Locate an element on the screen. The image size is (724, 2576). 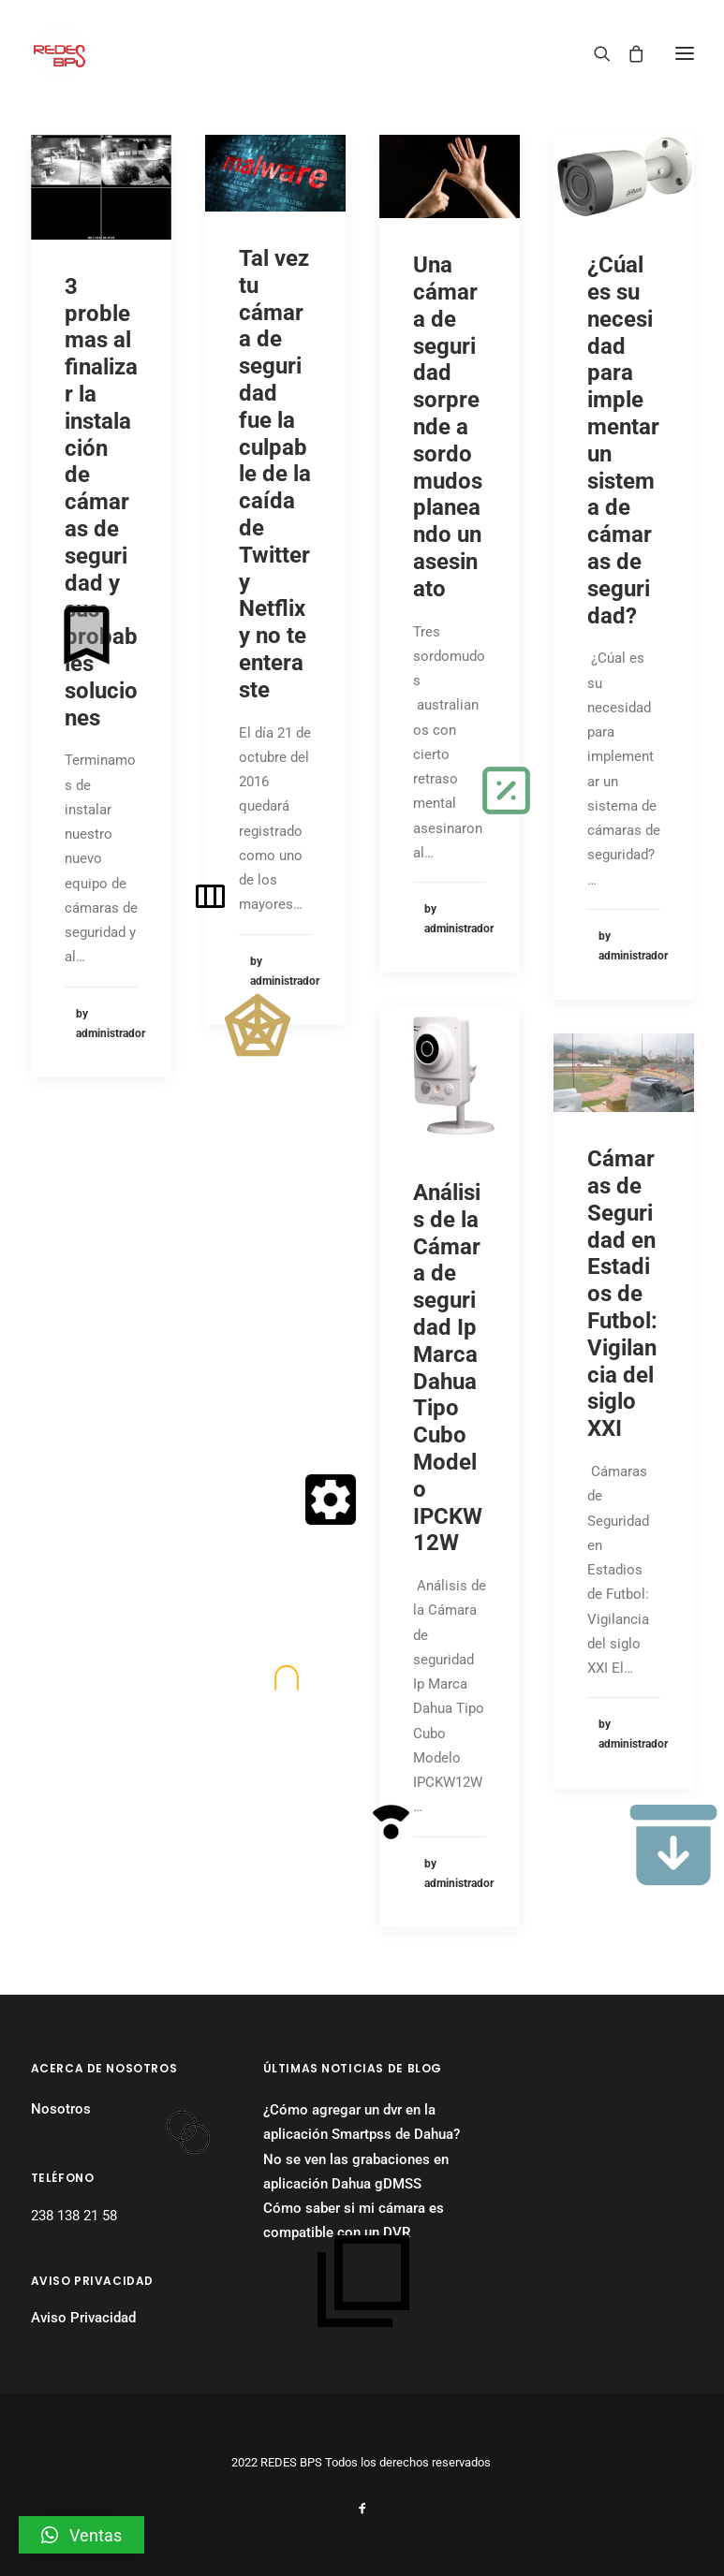
bookmark this item is located at coordinates (86, 635).